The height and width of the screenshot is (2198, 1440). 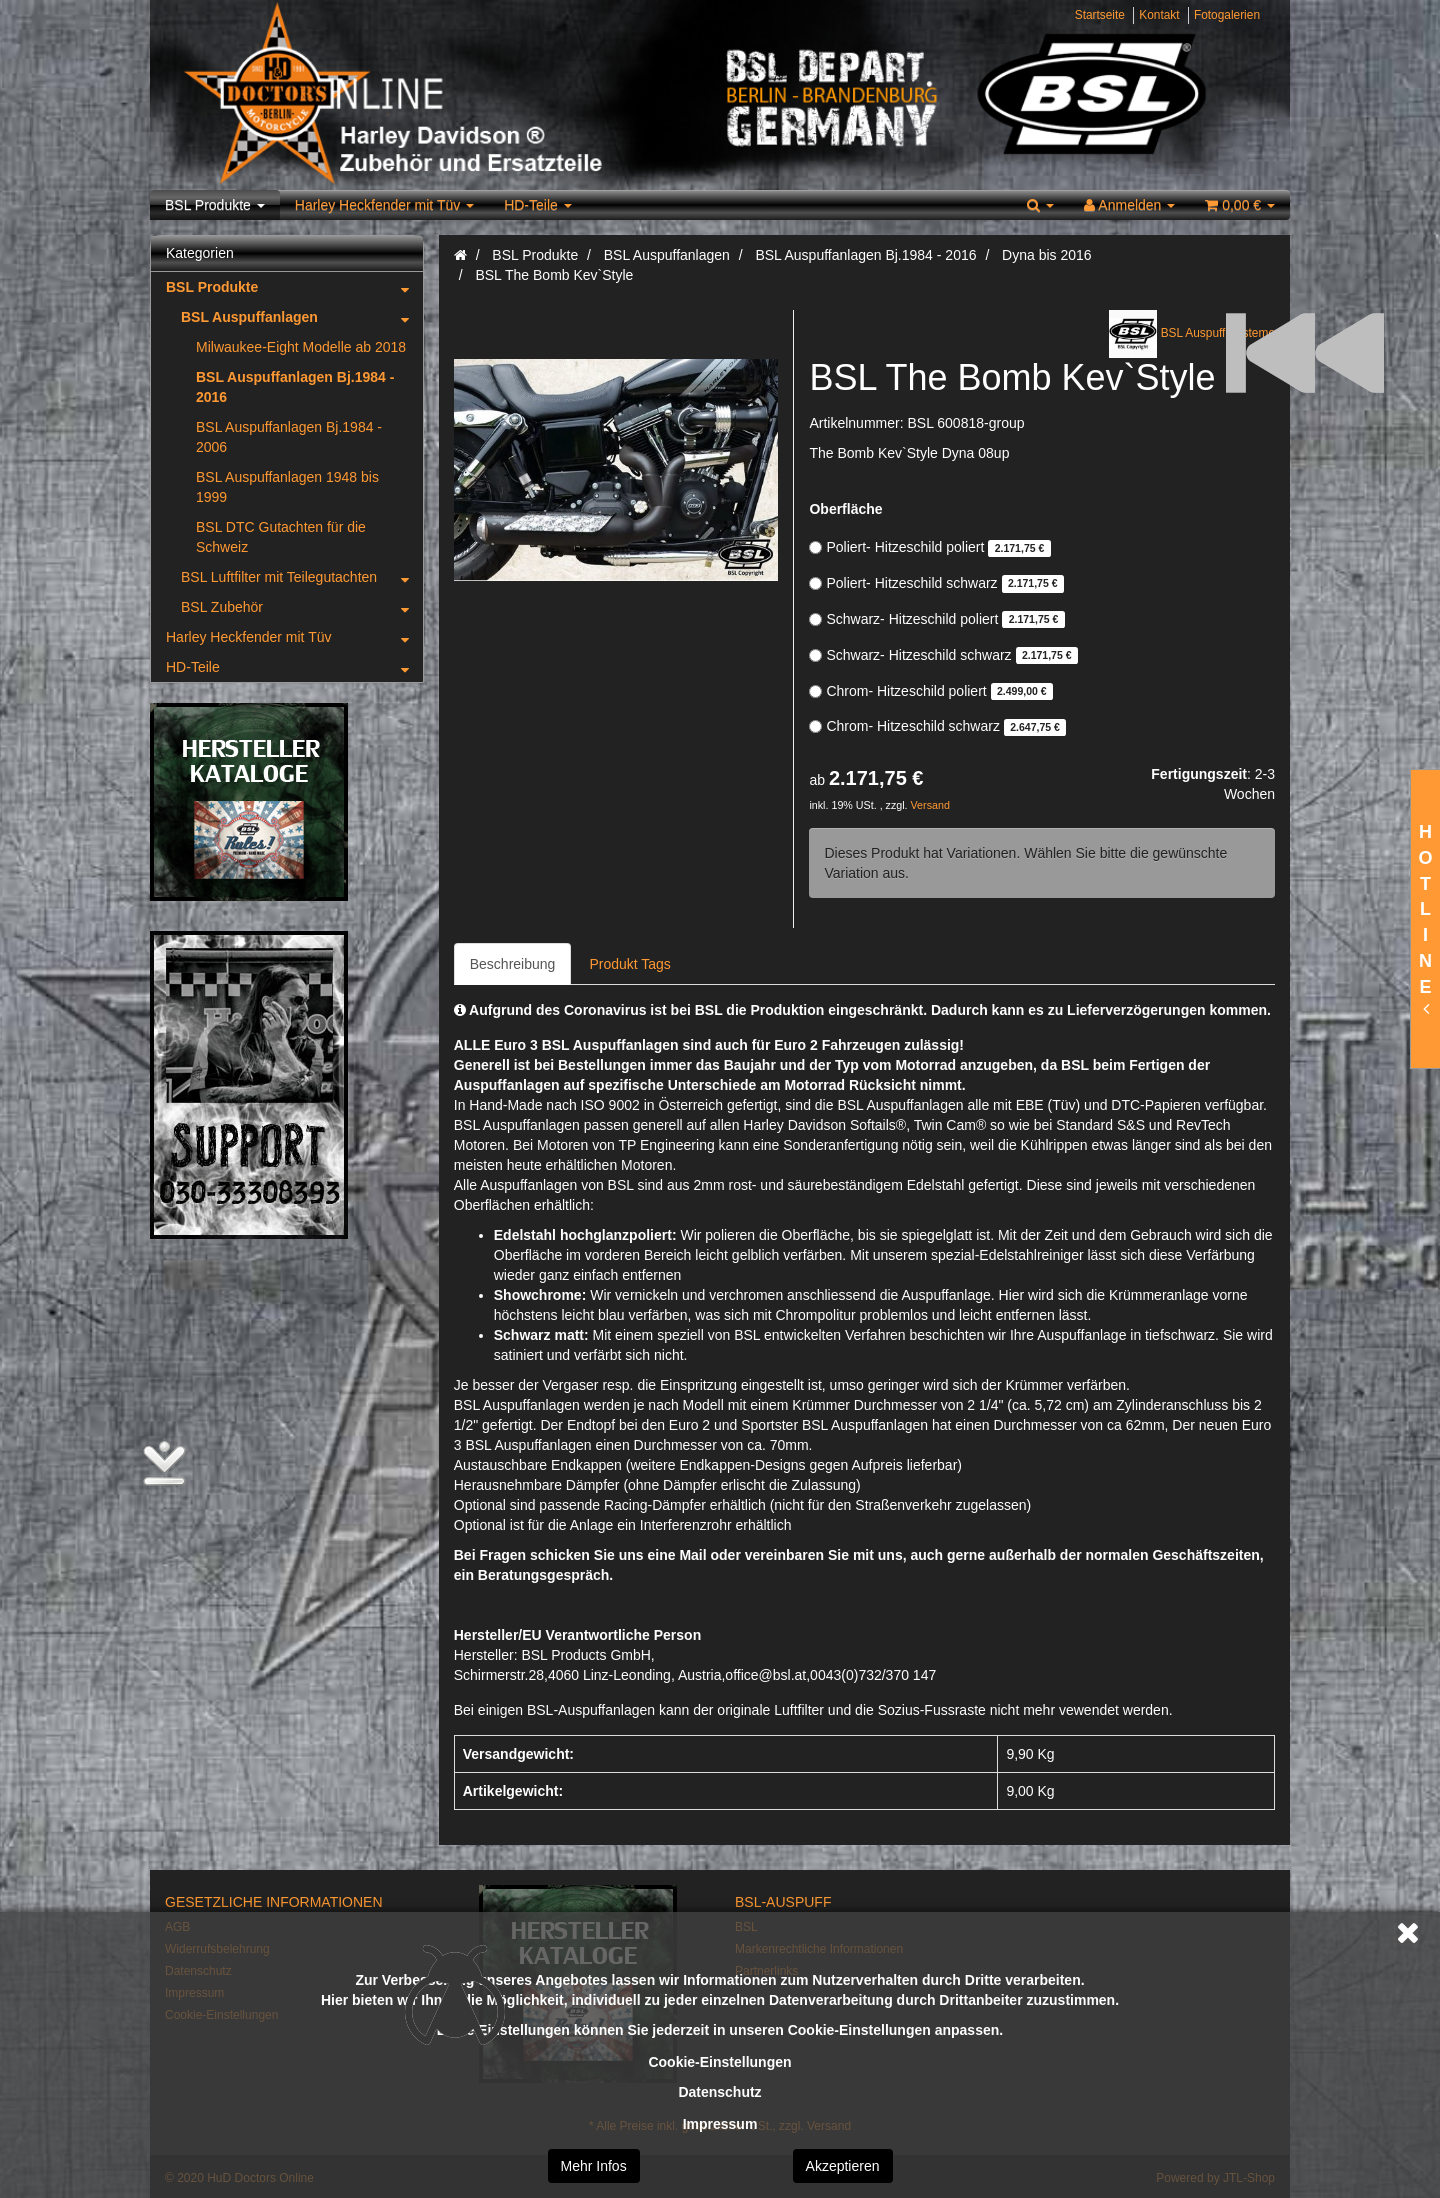 I want to click on scroll to bottom of page or list, so click(x=164, y=1464).